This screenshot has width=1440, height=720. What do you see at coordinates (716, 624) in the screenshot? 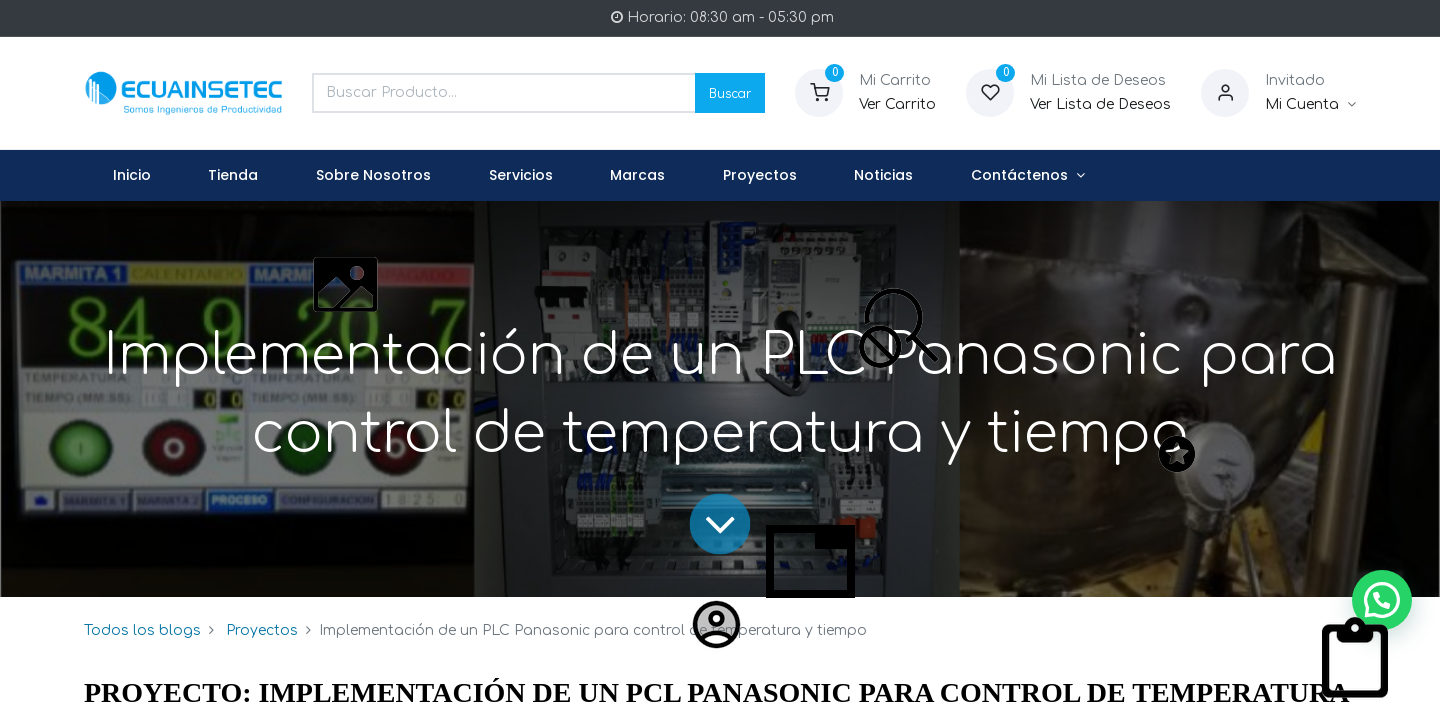
I see `access your account or profile settings` at bounding box center [716, 624].